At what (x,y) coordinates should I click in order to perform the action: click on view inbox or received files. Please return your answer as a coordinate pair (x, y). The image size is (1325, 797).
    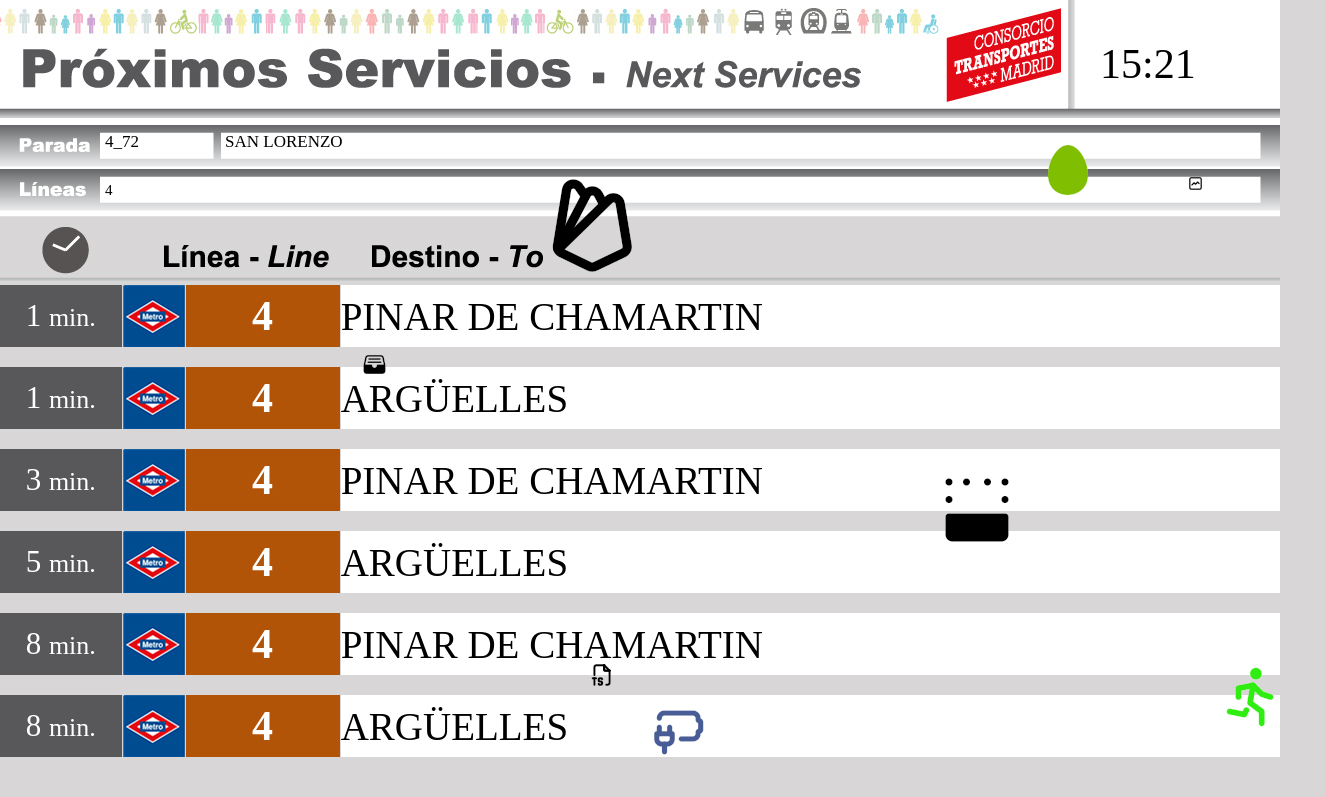
    Looking at the image, I should click on (374, 364).